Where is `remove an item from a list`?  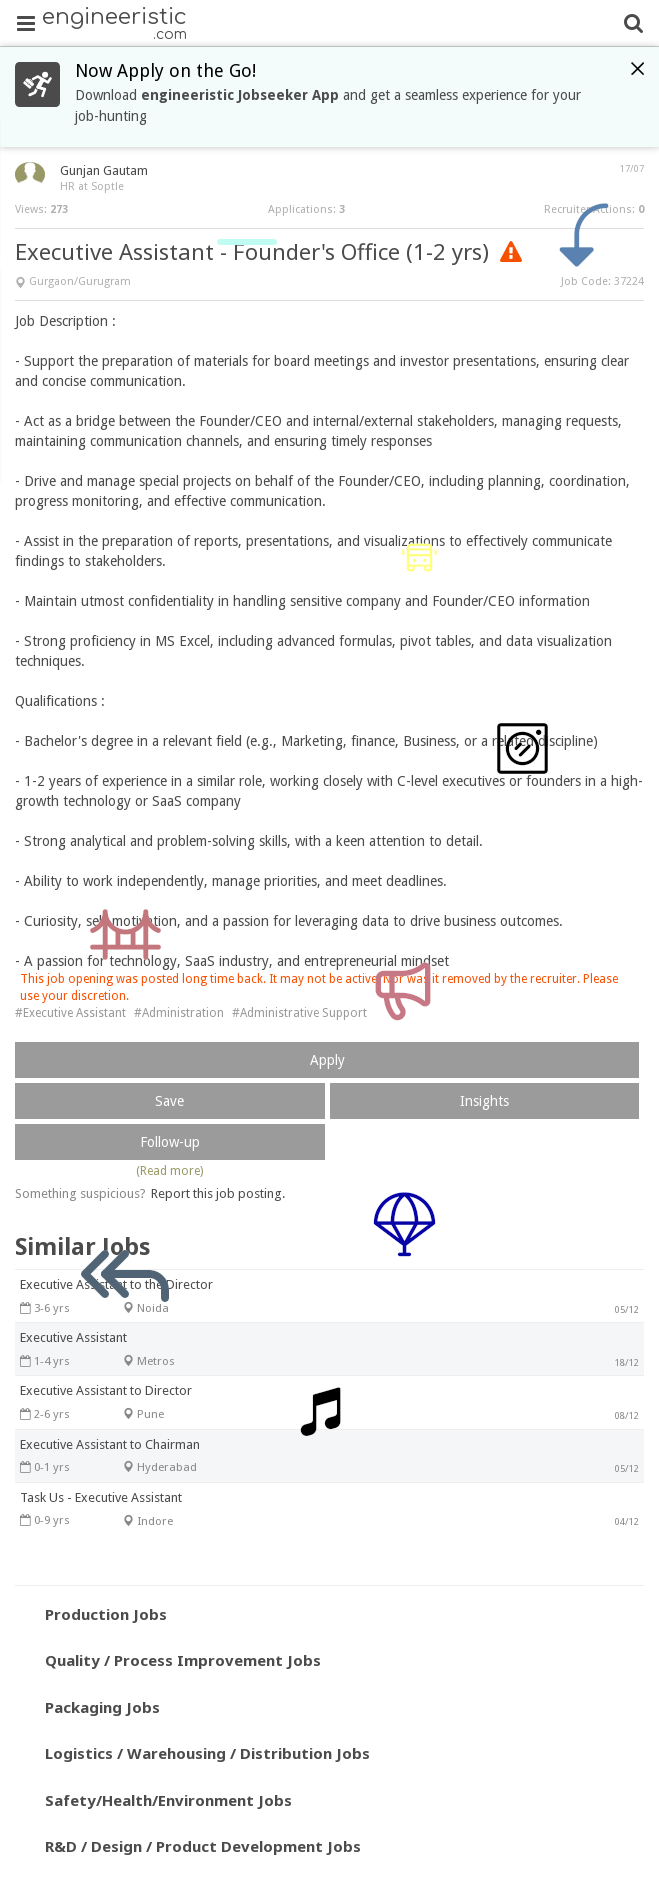
remove an item from a list is located at coordinates (247, 242).